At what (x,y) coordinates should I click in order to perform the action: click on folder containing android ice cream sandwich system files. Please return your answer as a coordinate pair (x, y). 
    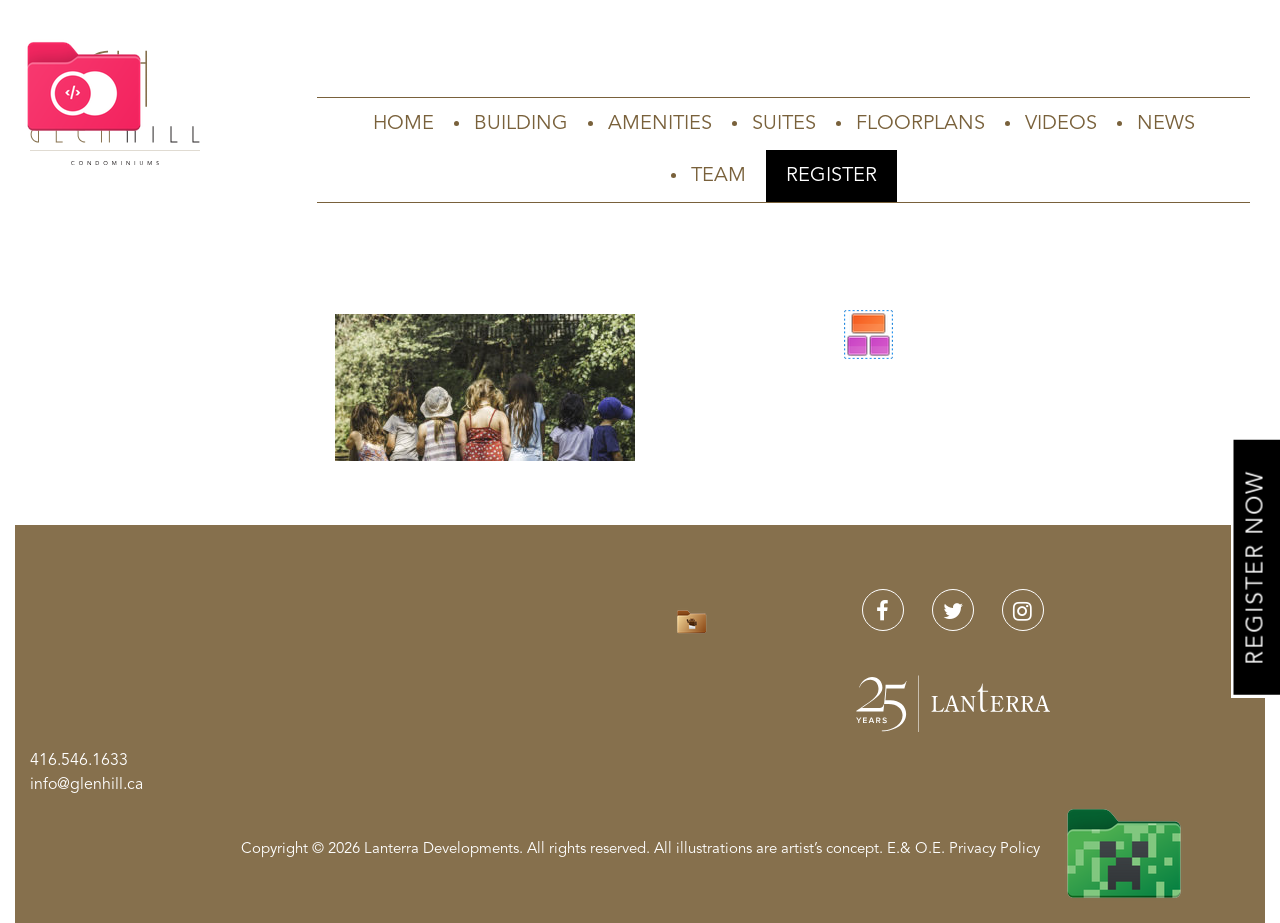
    Looking at the image, I should click on (691, 622).